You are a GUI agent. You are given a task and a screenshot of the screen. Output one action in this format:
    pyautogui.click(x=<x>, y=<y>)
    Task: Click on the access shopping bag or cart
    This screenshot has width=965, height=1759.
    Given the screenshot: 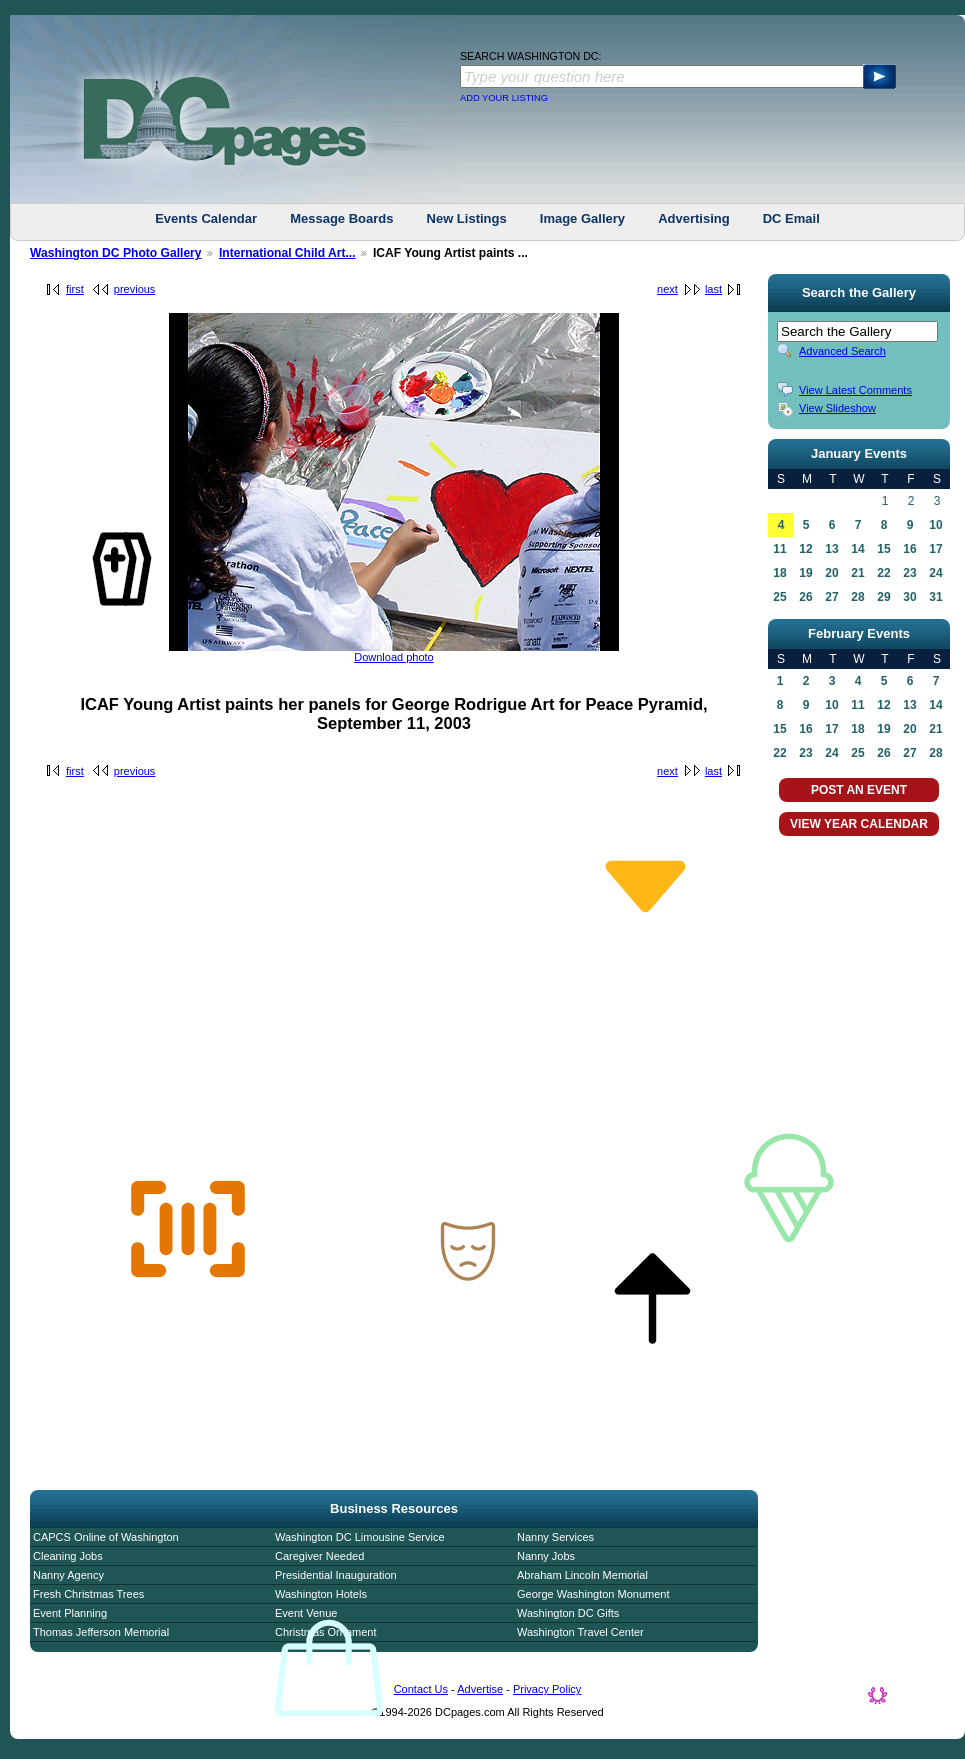 What is the action you would take?
    pyautogui.click(x=329, y=1674)
    